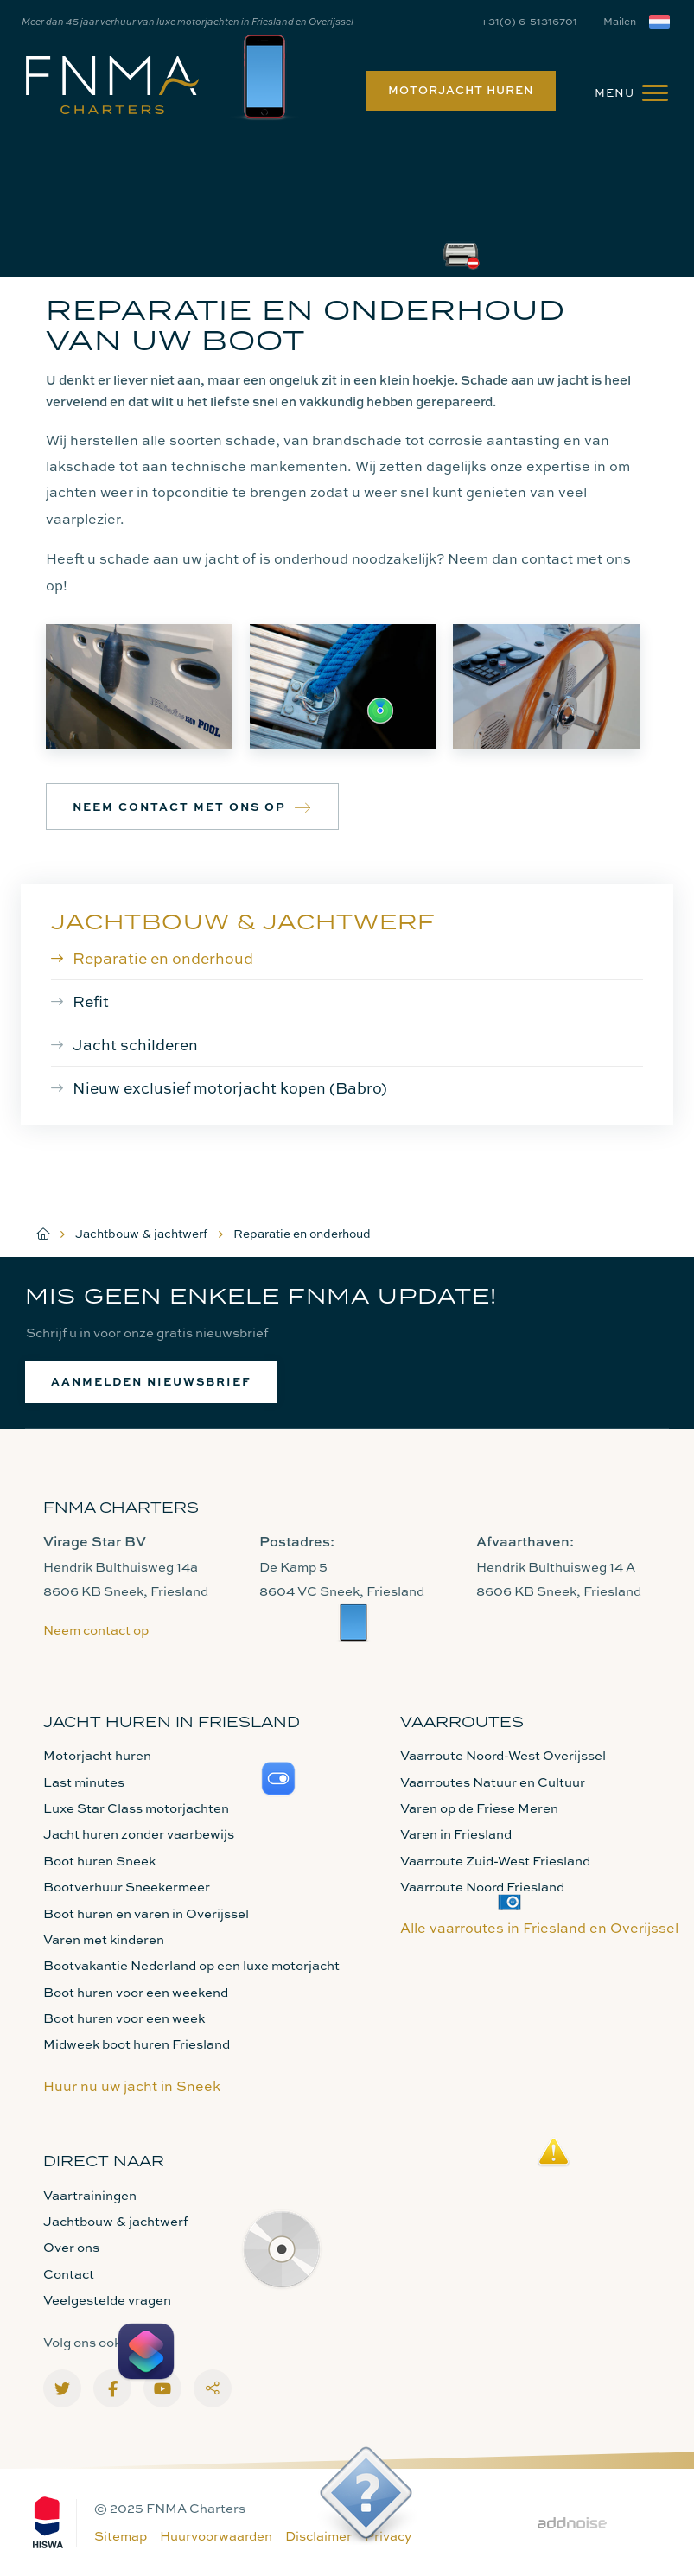  Describe the element at coordinates (509, 1897) in the screenshot. I see `indicates a connected iPod shuffle device` at that location.